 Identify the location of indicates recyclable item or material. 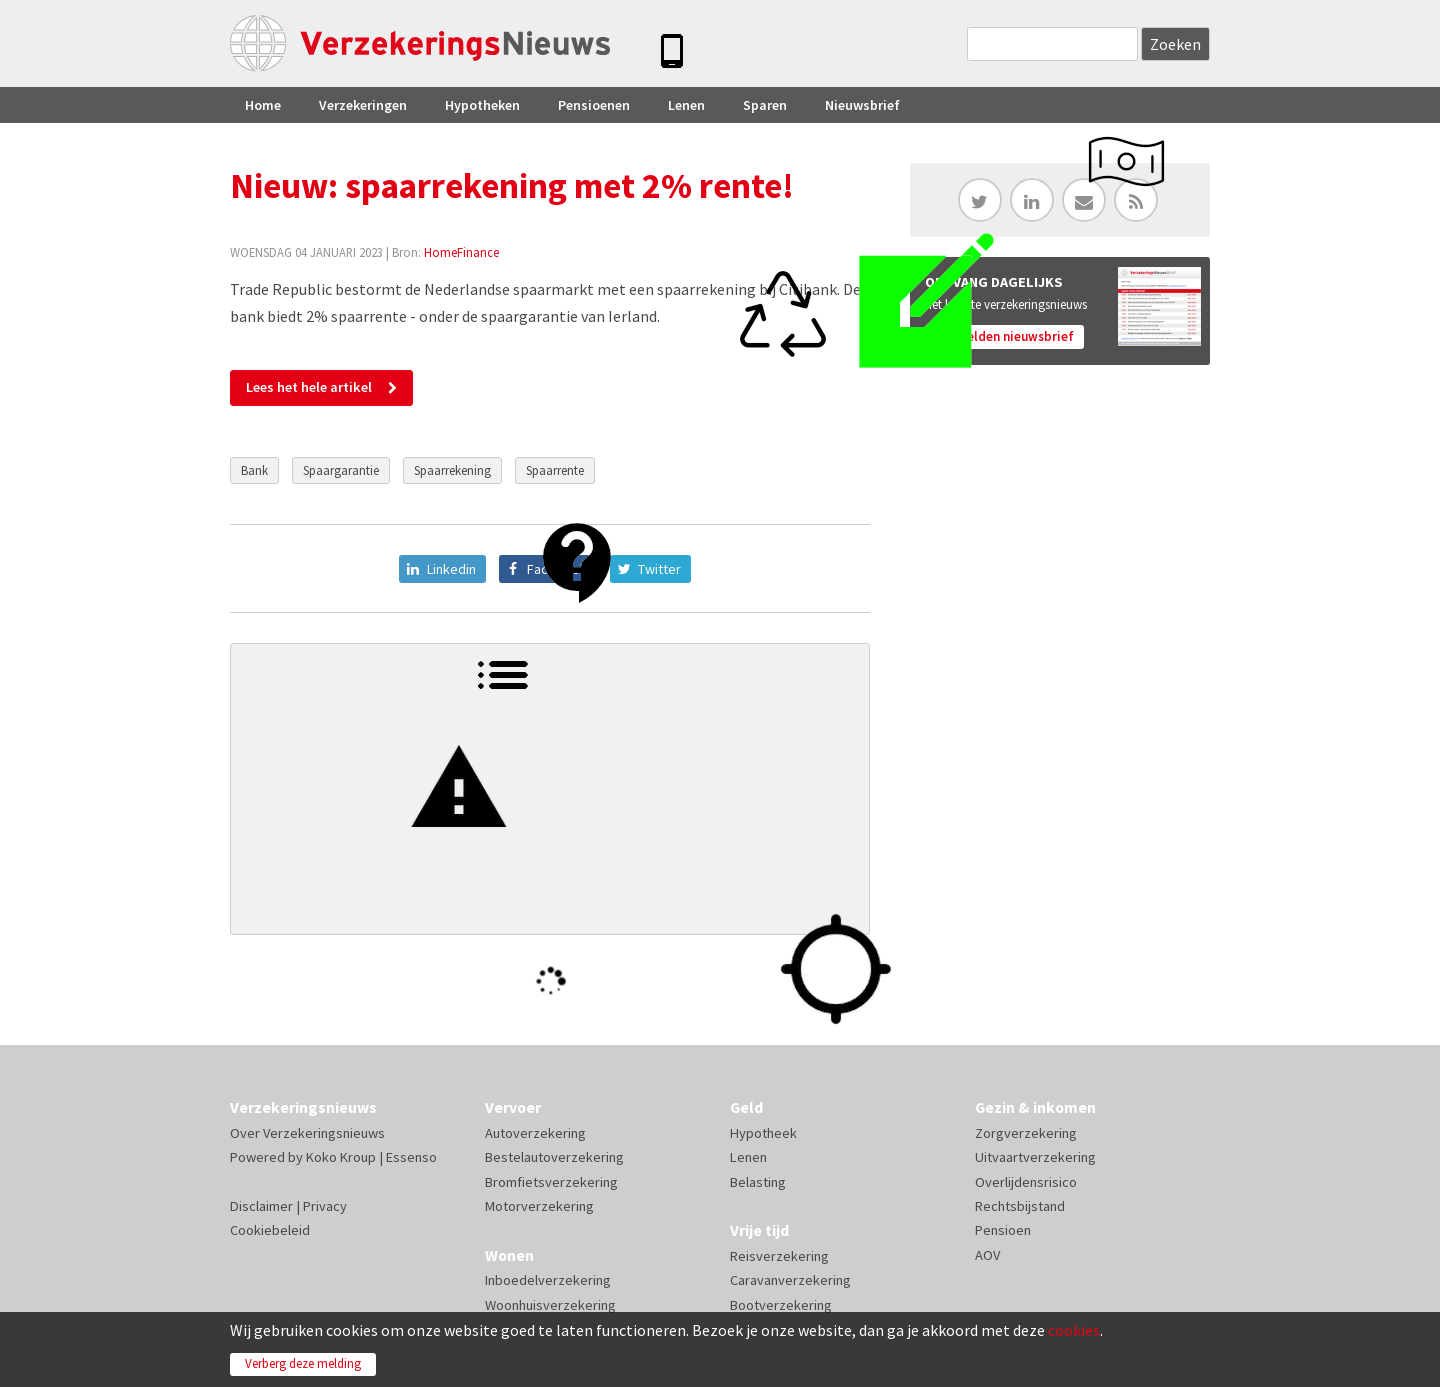
(783, 314).